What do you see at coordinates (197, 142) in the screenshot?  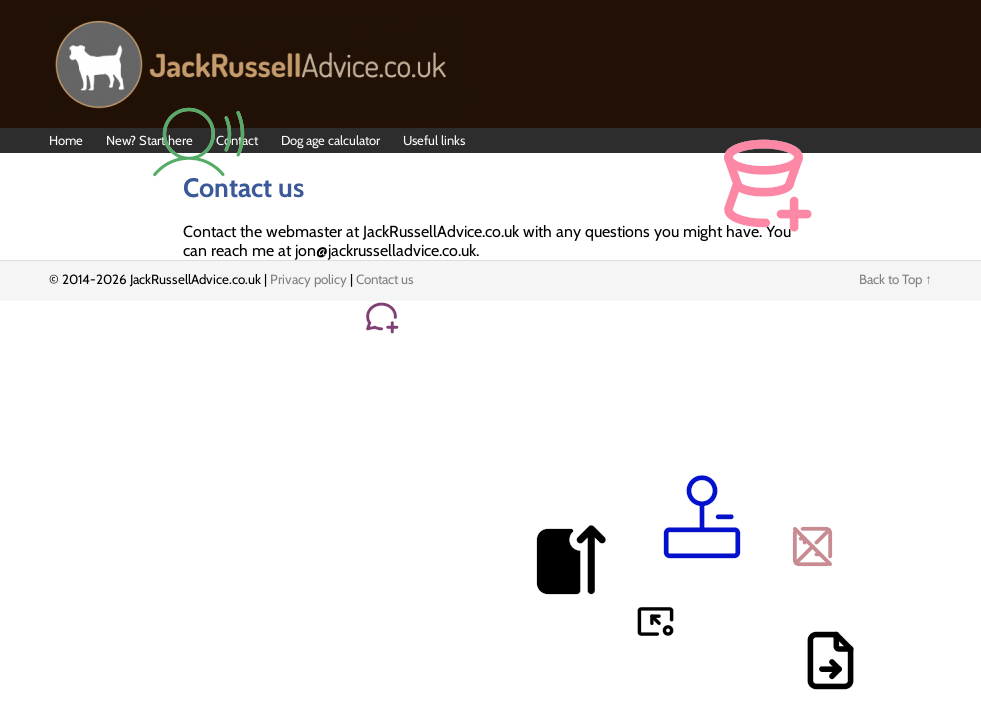 I see `user is currently speaking or broadcasting audio` at bounding box center [197, 142].